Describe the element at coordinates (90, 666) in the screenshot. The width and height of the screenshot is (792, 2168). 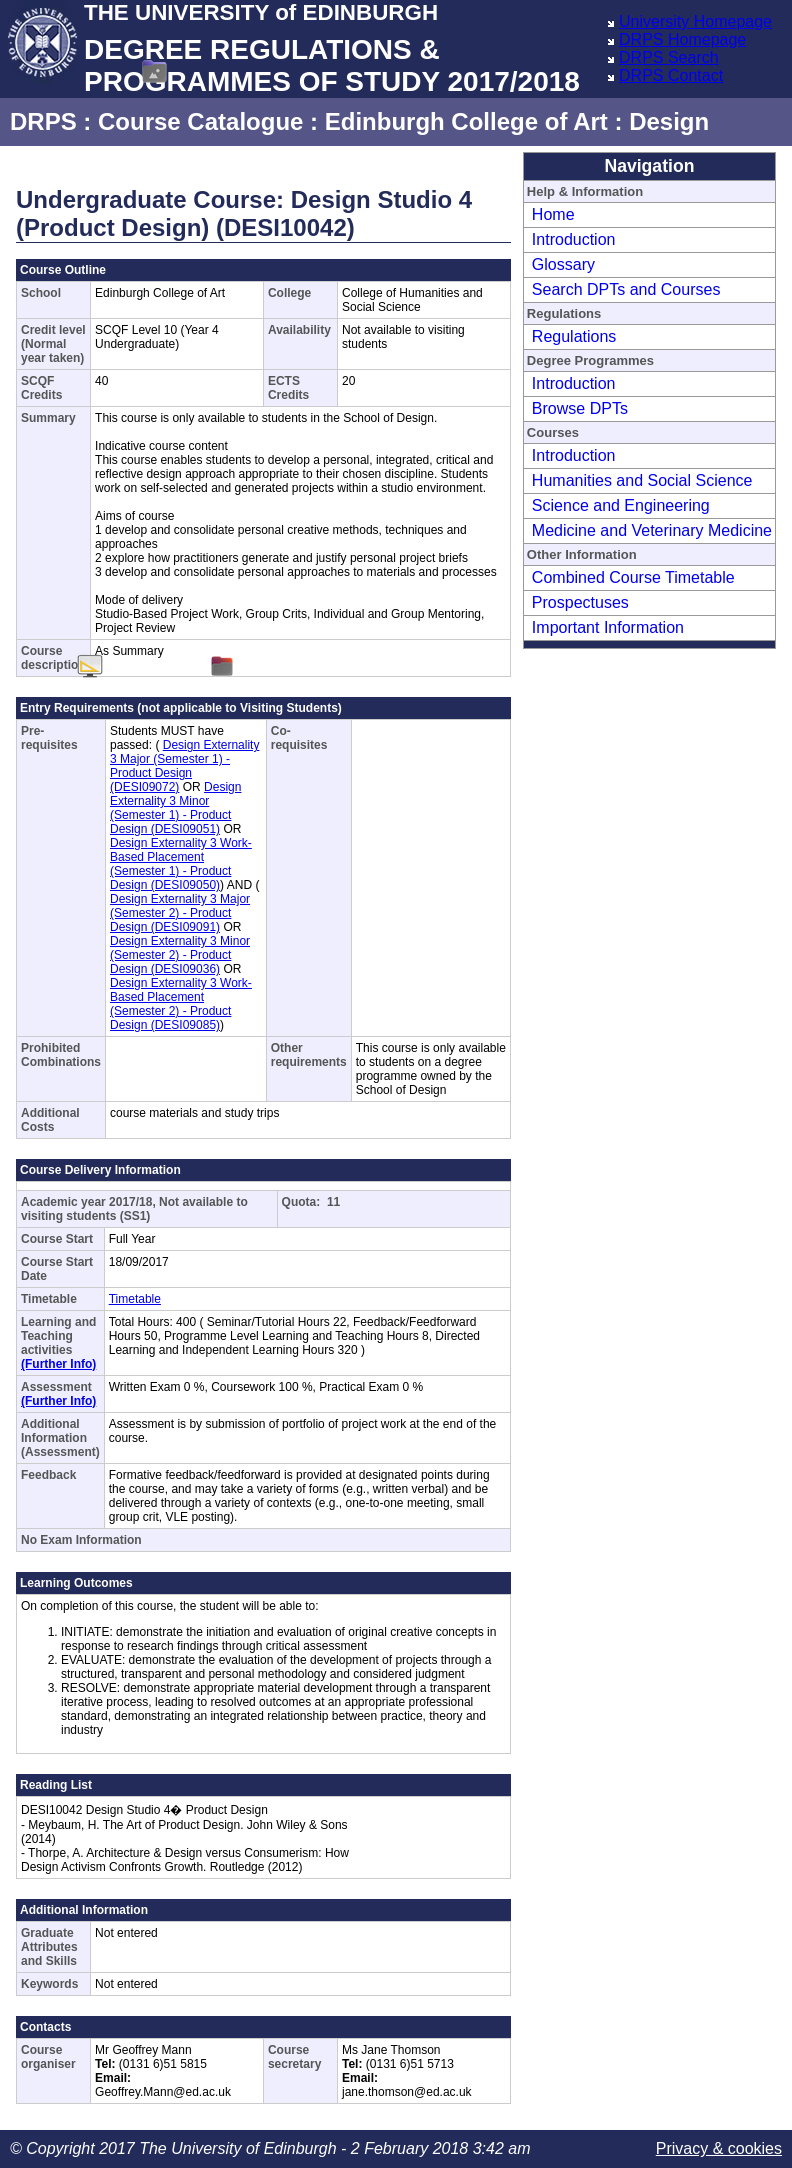
I see `access display settings and screen configuration` at that location.